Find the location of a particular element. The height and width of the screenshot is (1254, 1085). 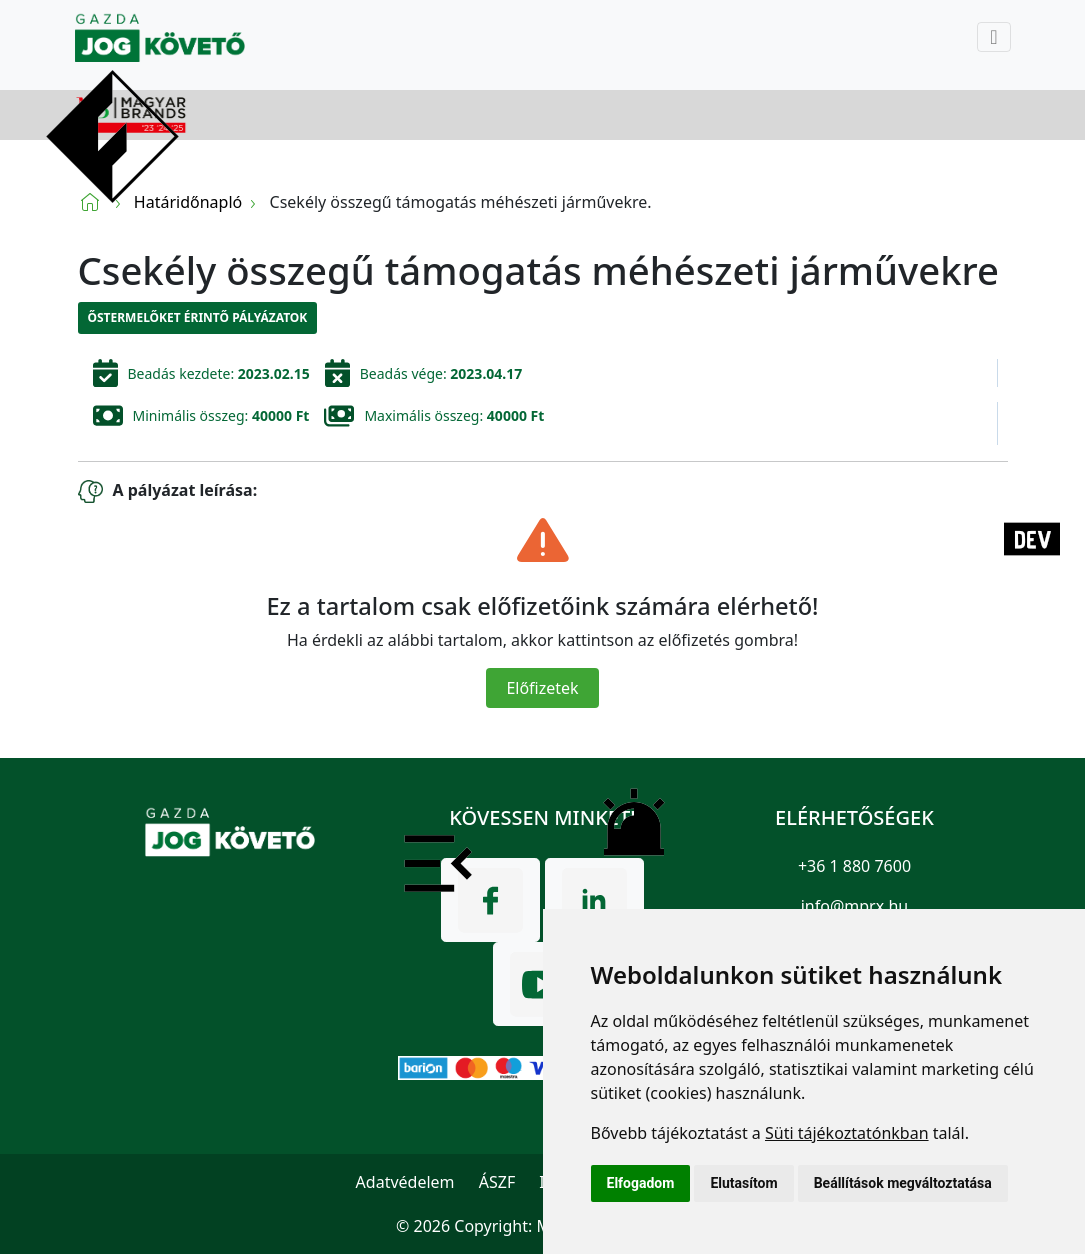

flashforge brand logo is located at coordinates (112, 136).